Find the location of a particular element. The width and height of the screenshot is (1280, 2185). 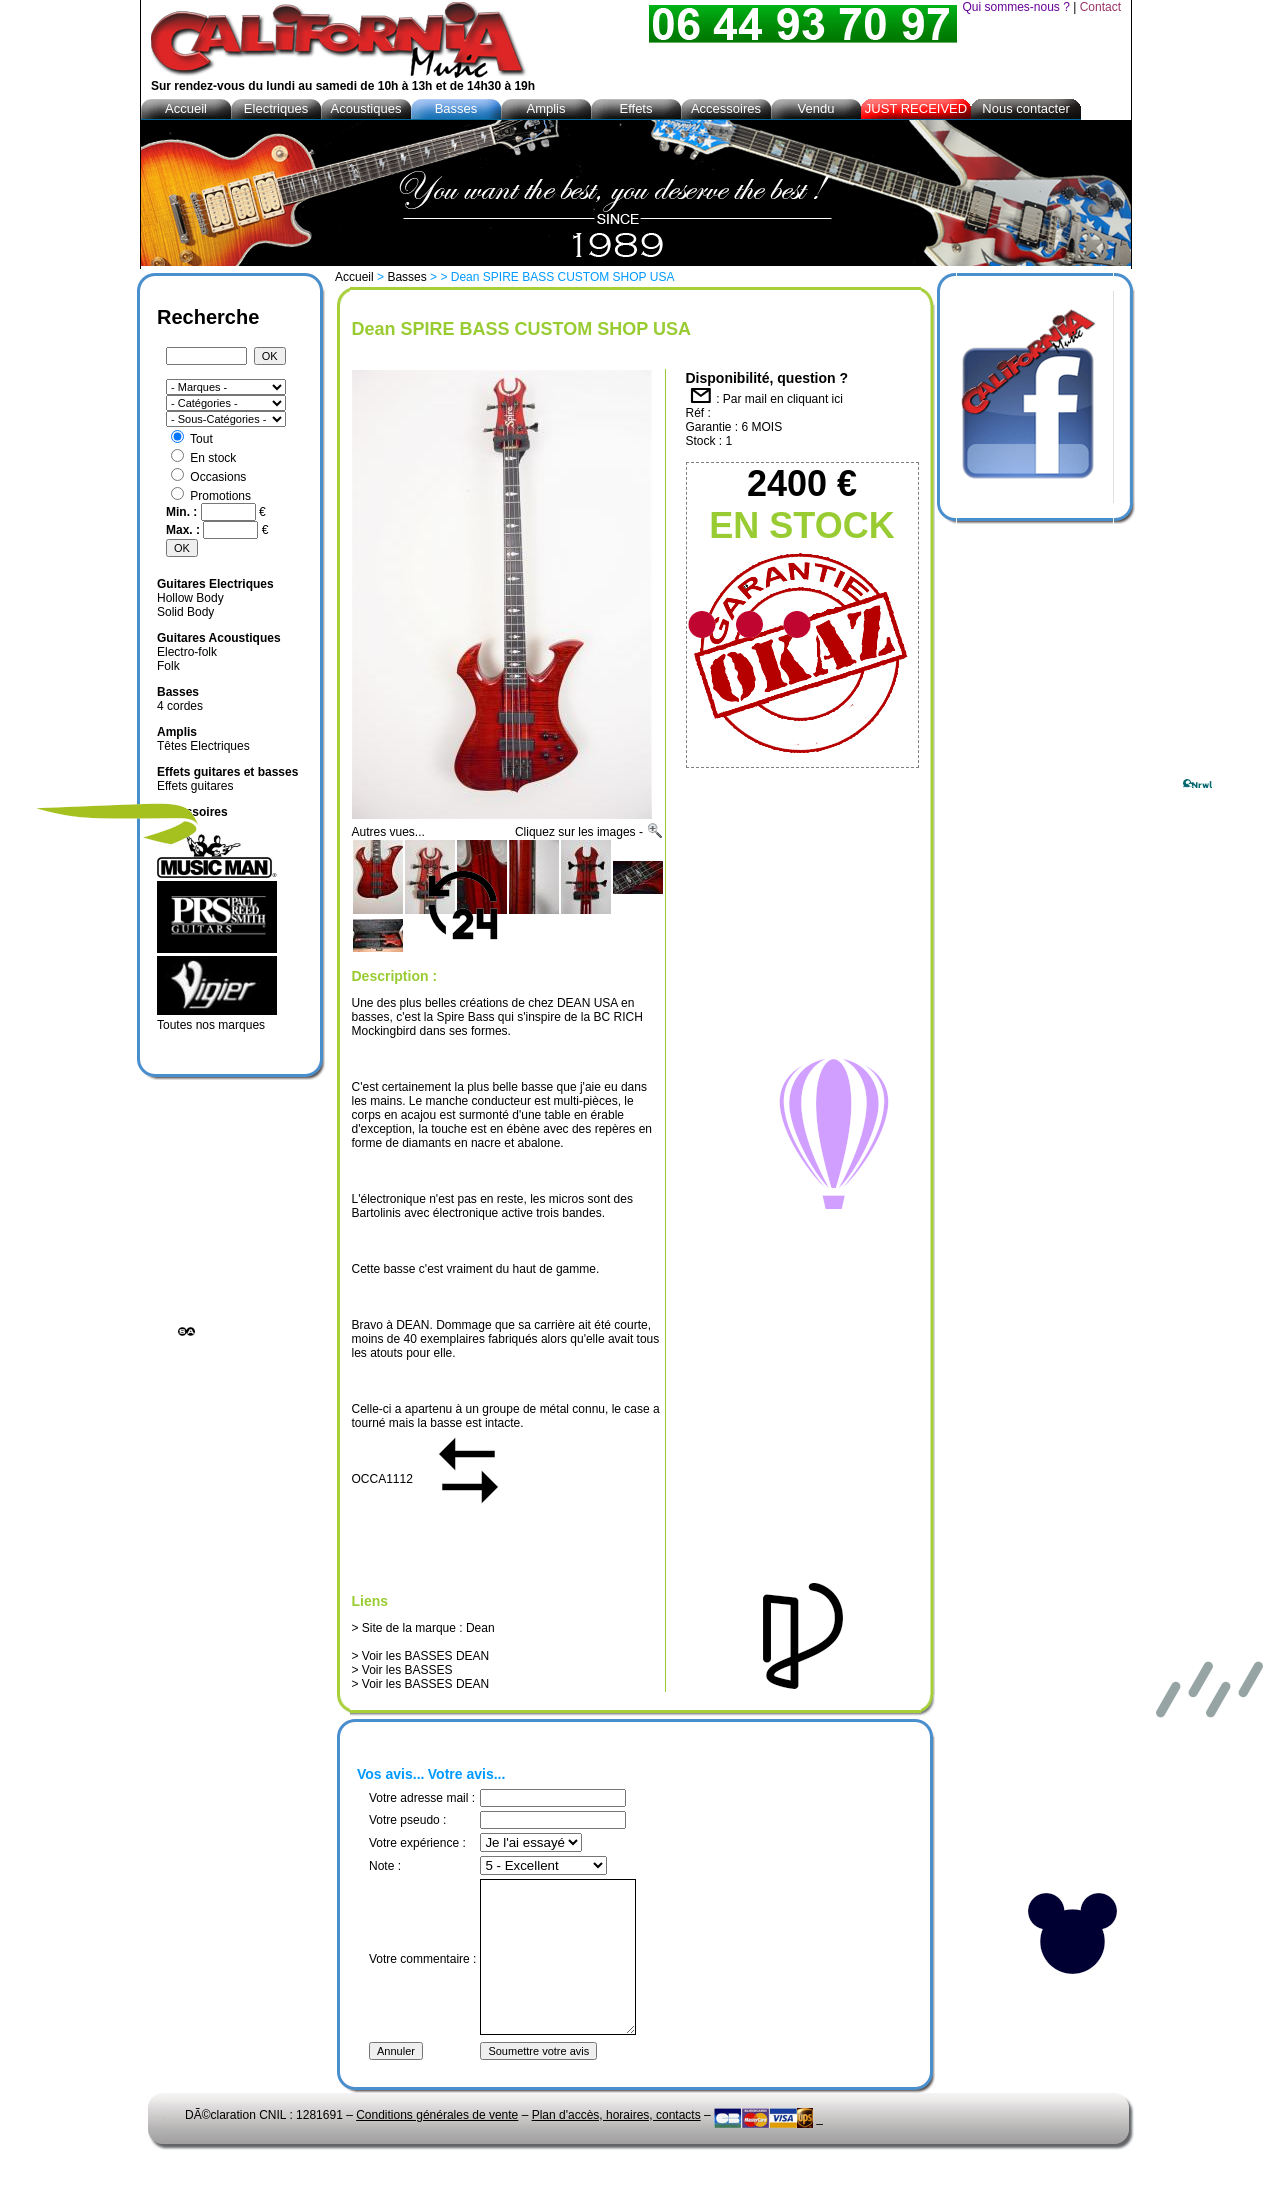

access more options or actions is located at coordinates (749, 624).